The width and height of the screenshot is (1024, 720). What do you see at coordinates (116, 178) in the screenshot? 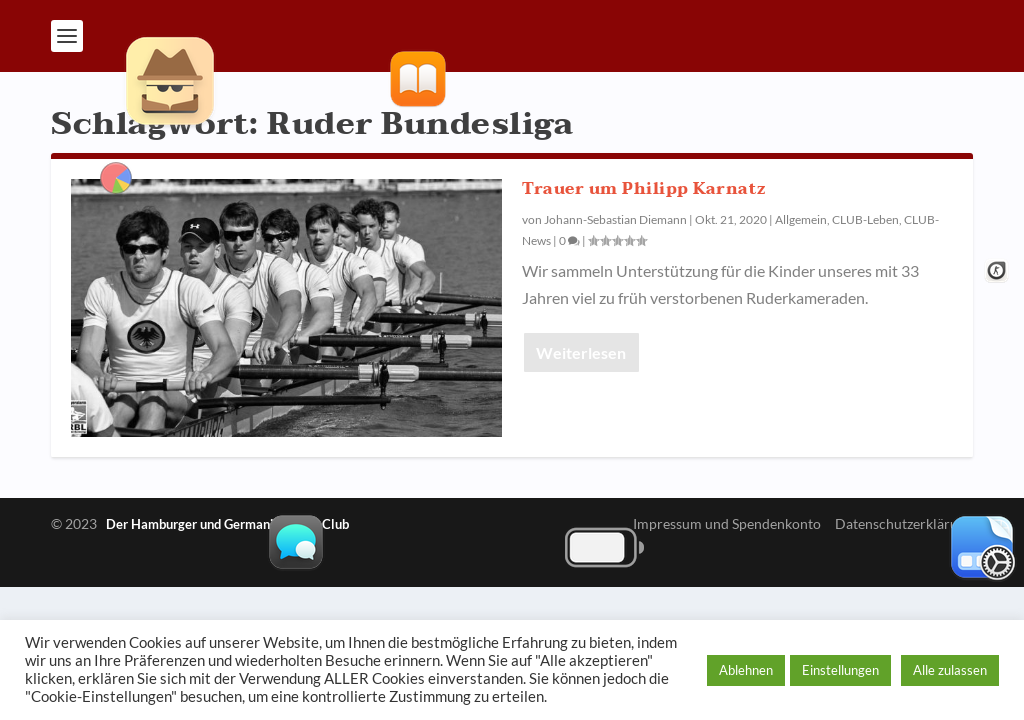
I see `open disk usage analyzer` at bounding box center [116, 178].